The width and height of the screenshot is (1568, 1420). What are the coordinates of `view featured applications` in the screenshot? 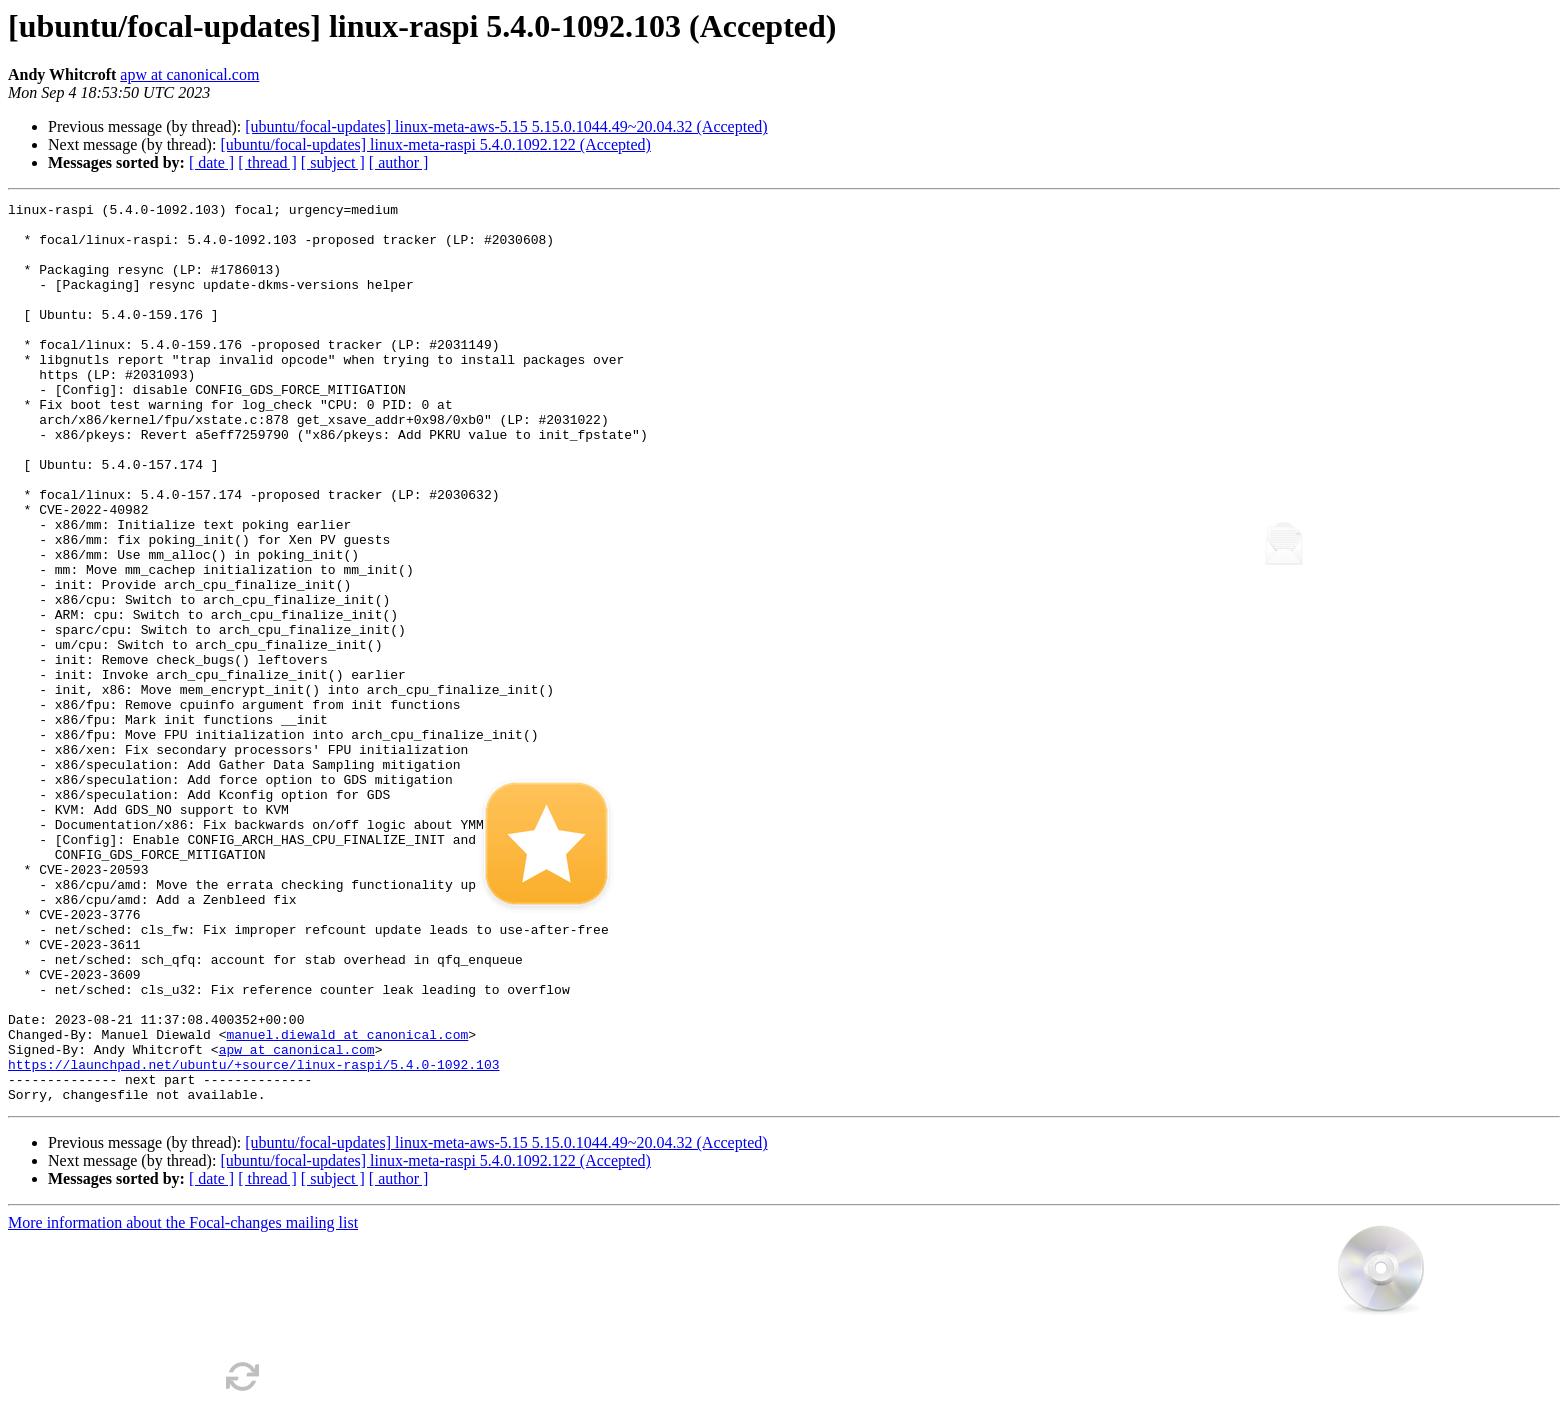 It's located at (546, 843).